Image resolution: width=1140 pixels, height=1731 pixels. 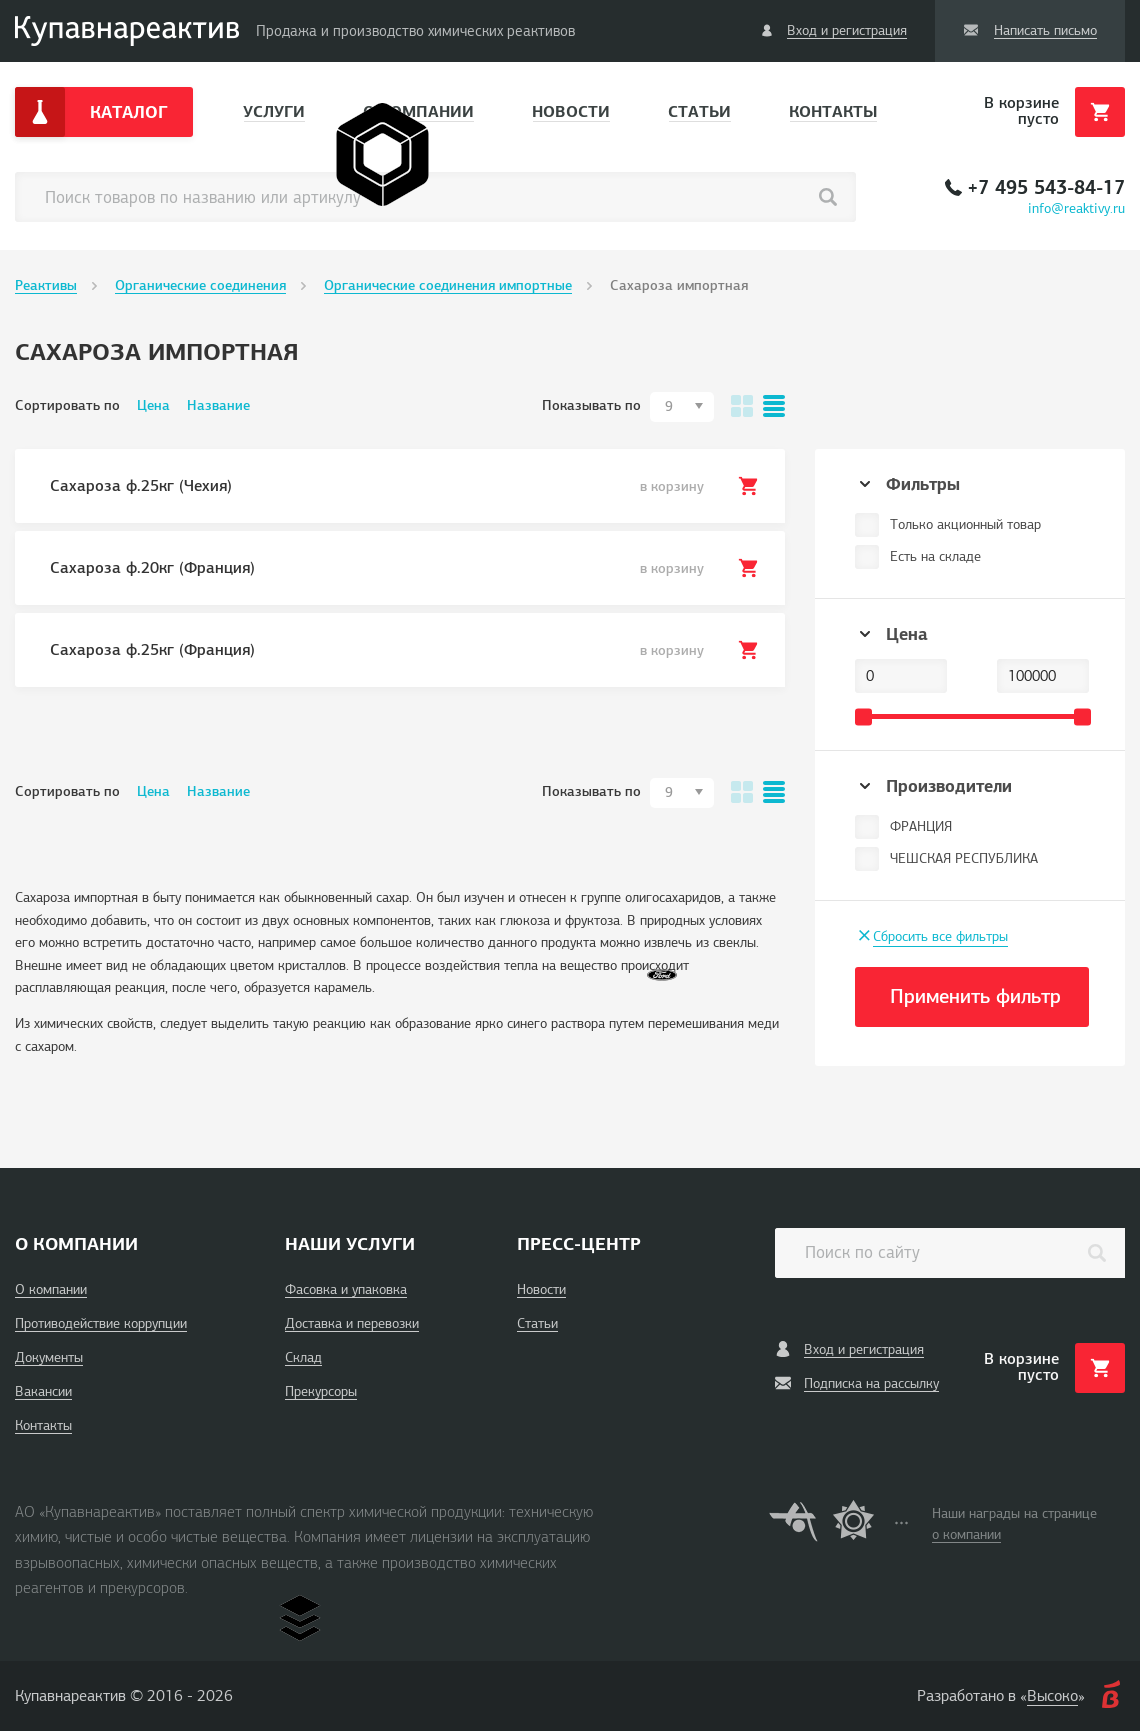 What do you see at coordinates (382, 154) in the screenshot?
I see `indicates the app uses Jetpack Compose` at bounding box center [382, 154].